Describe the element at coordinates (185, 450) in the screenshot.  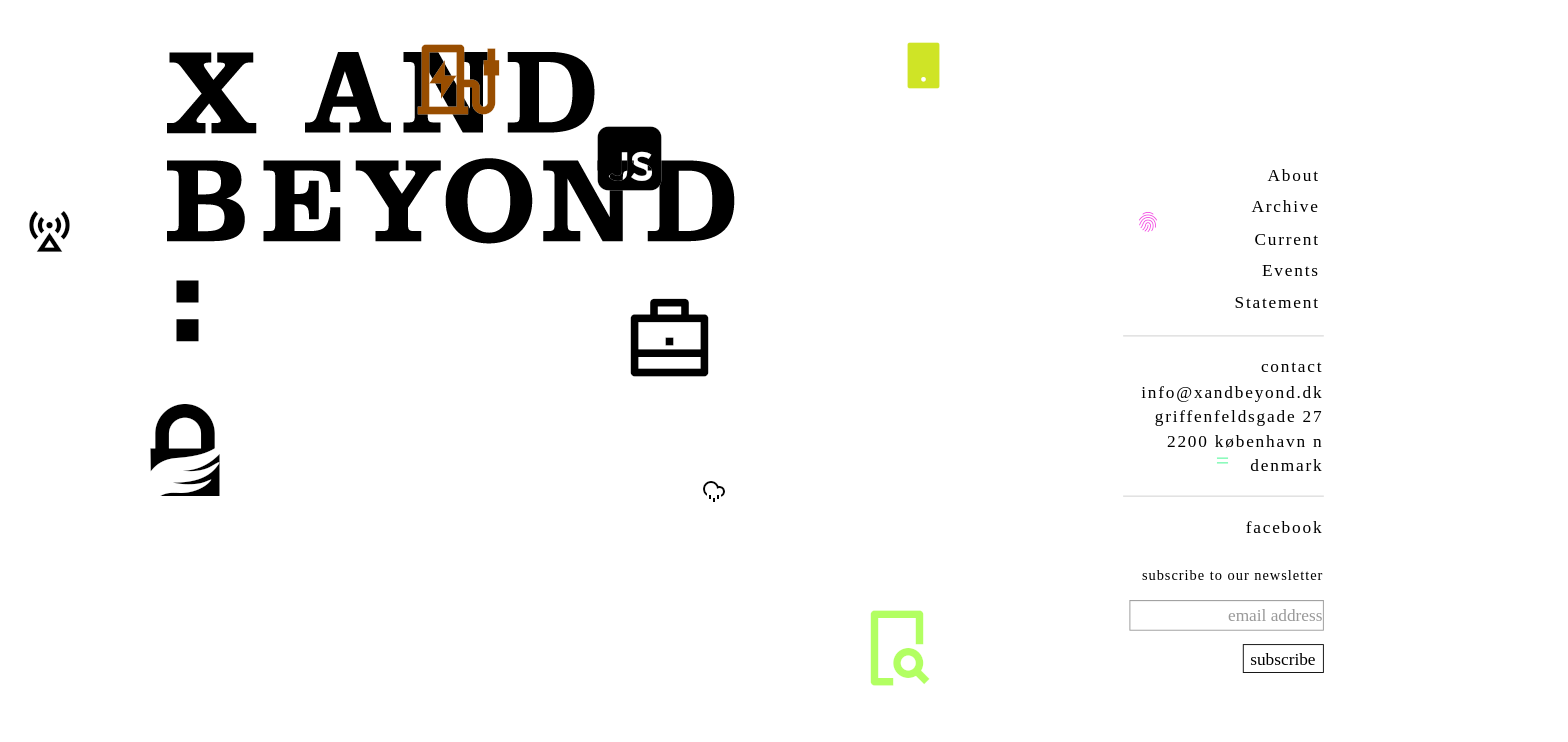
I see `gnu privacy guard (gpg) encryption software logo` at that location.